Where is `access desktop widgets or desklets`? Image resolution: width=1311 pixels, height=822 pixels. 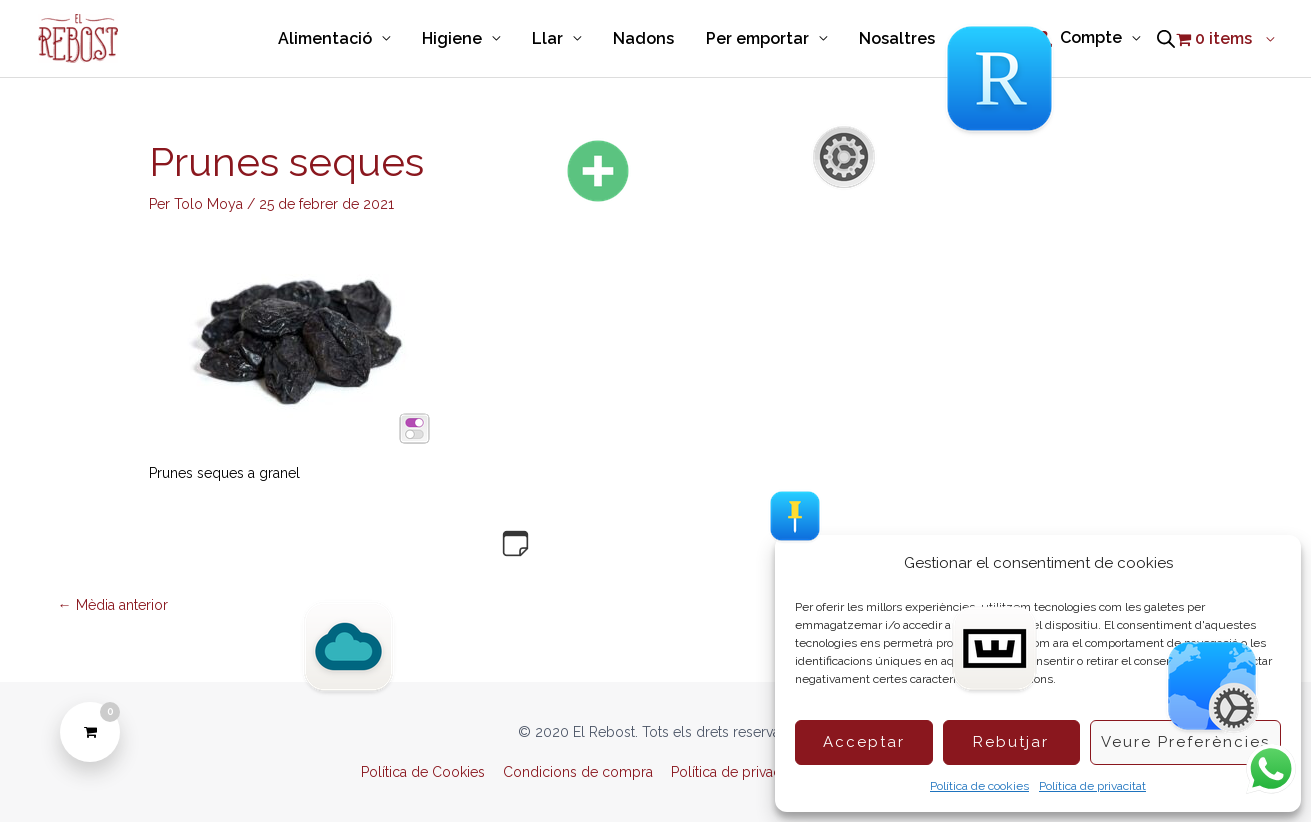
access desktop widgets or desklets is located at coordinates (515, 543).